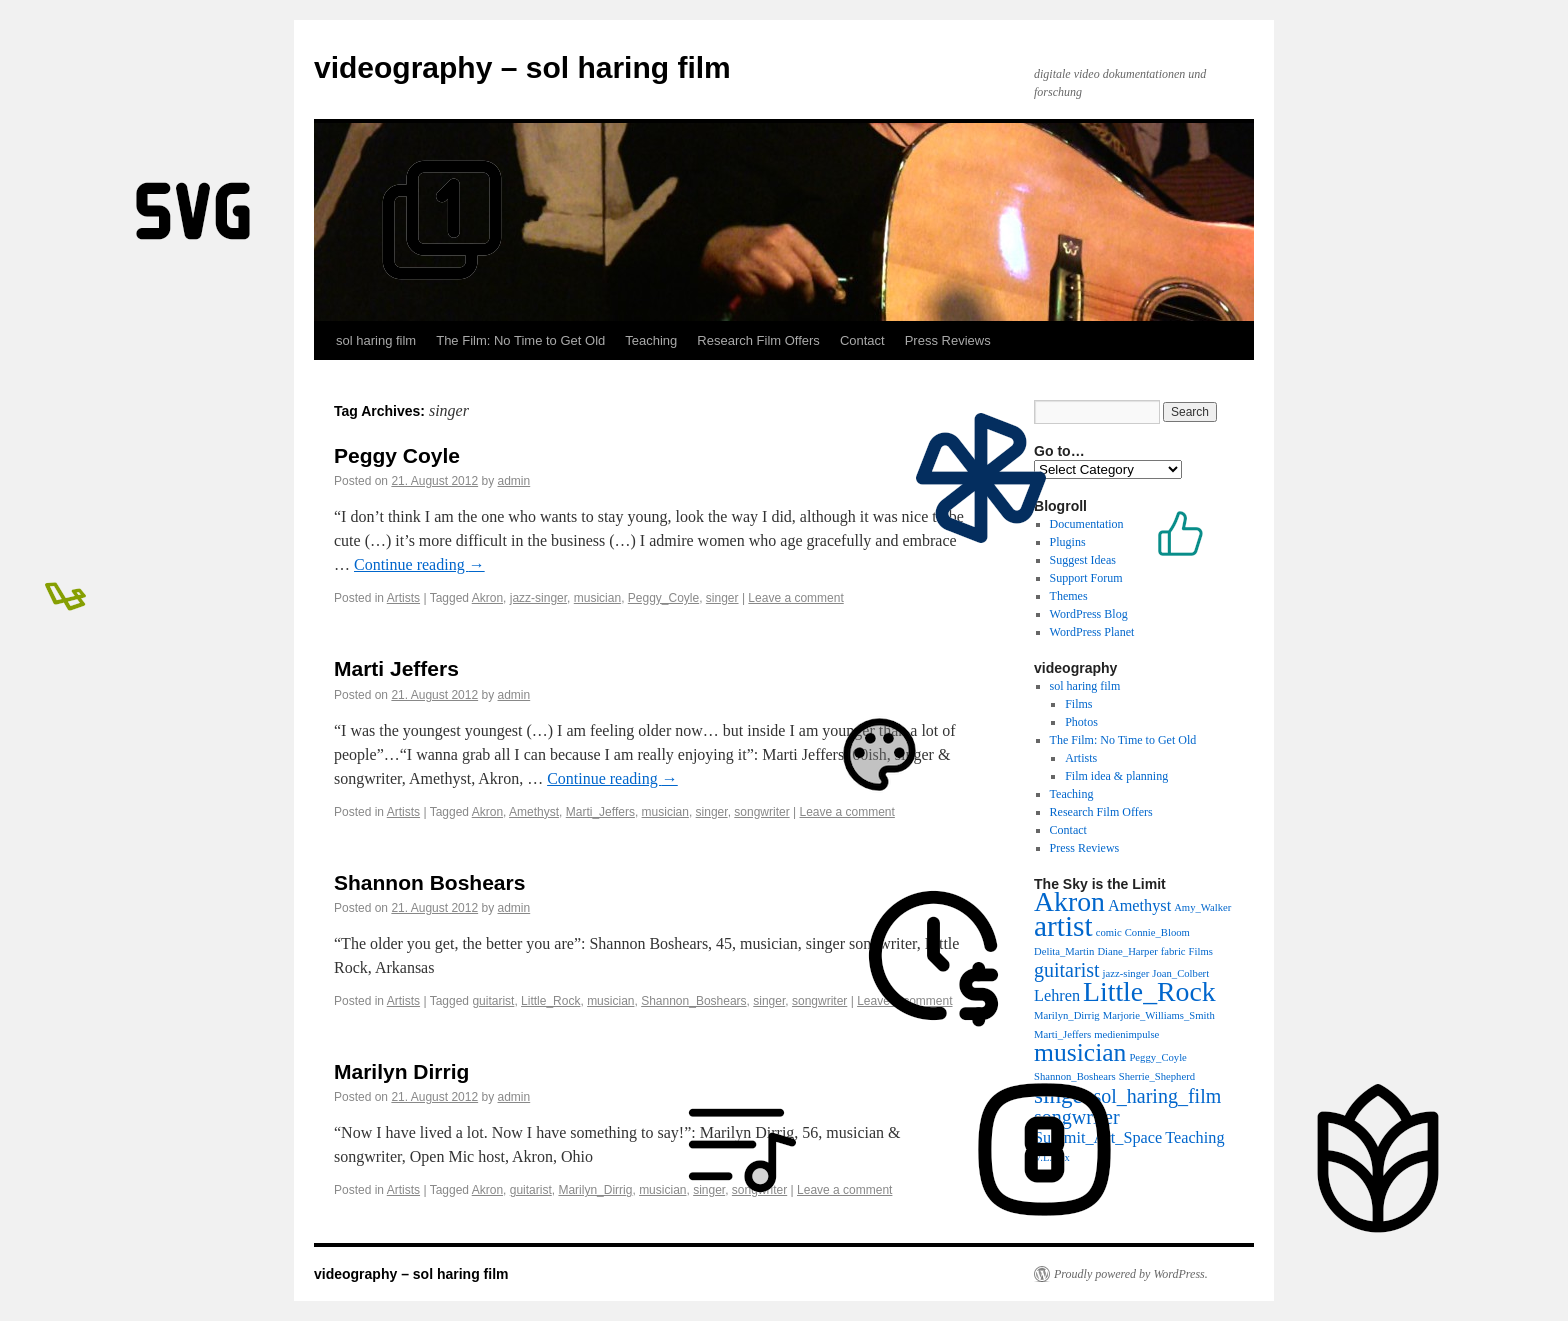 The image size is (1568, 1321). Describe the element at coordinates (442, 220) in the screenshot. I see `view first item in a collection` at that location.